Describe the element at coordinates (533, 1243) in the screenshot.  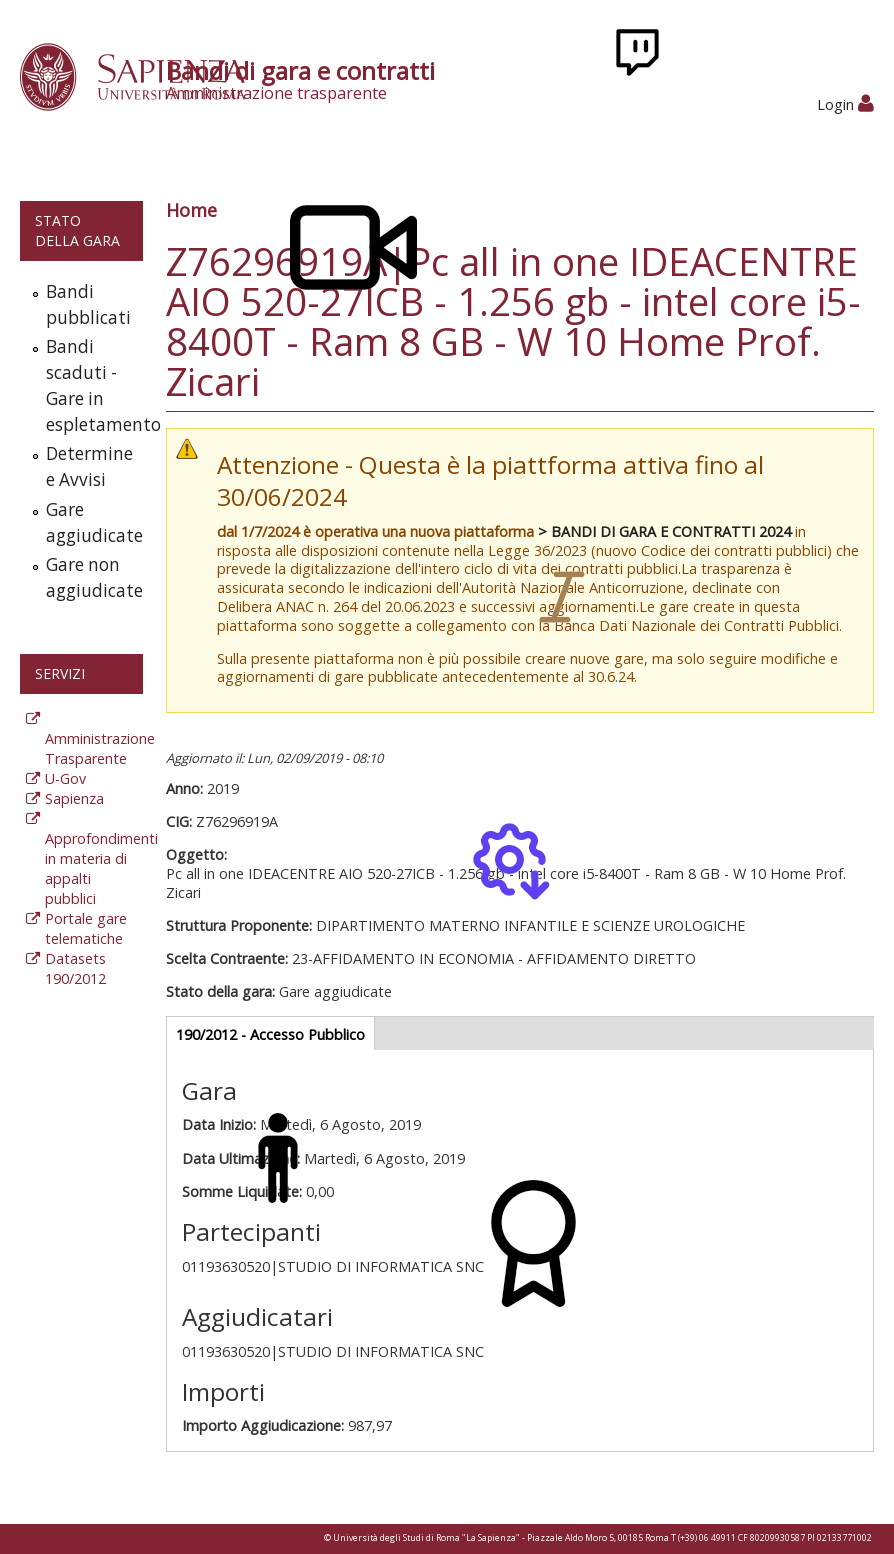
I see `view achievements or awards` at that location.